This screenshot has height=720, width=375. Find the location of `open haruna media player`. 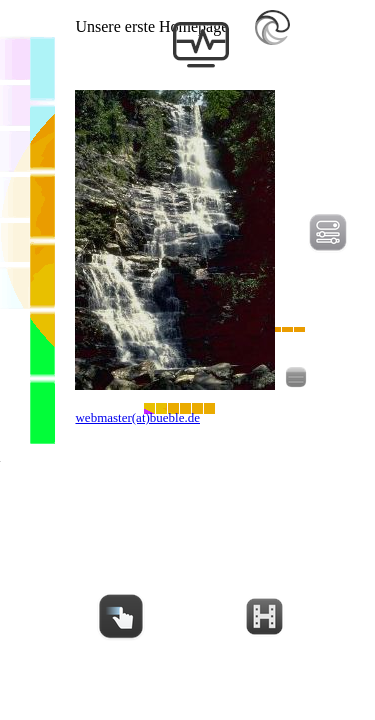

open haruna media player is located at coordinates (264, 616).